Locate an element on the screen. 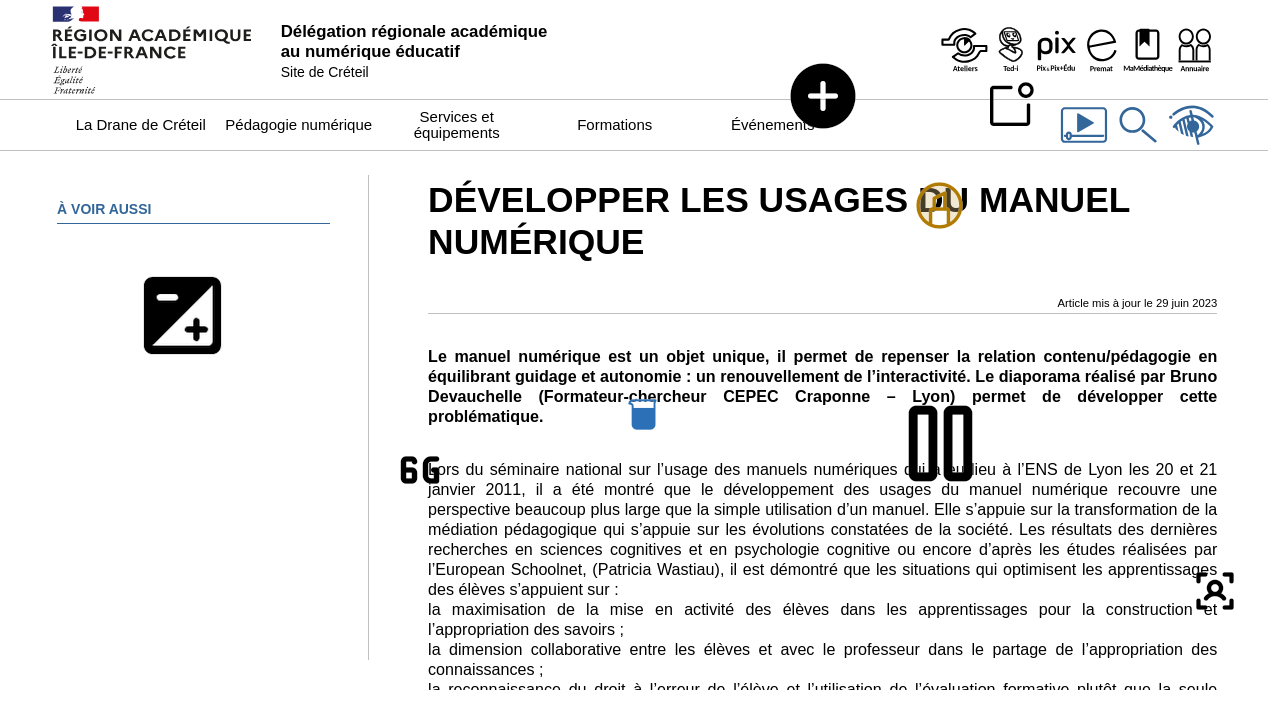 The height and width of the screenshot is (720, 1268). indicates 6G network connectivity status is located at coordinates (420, 470).